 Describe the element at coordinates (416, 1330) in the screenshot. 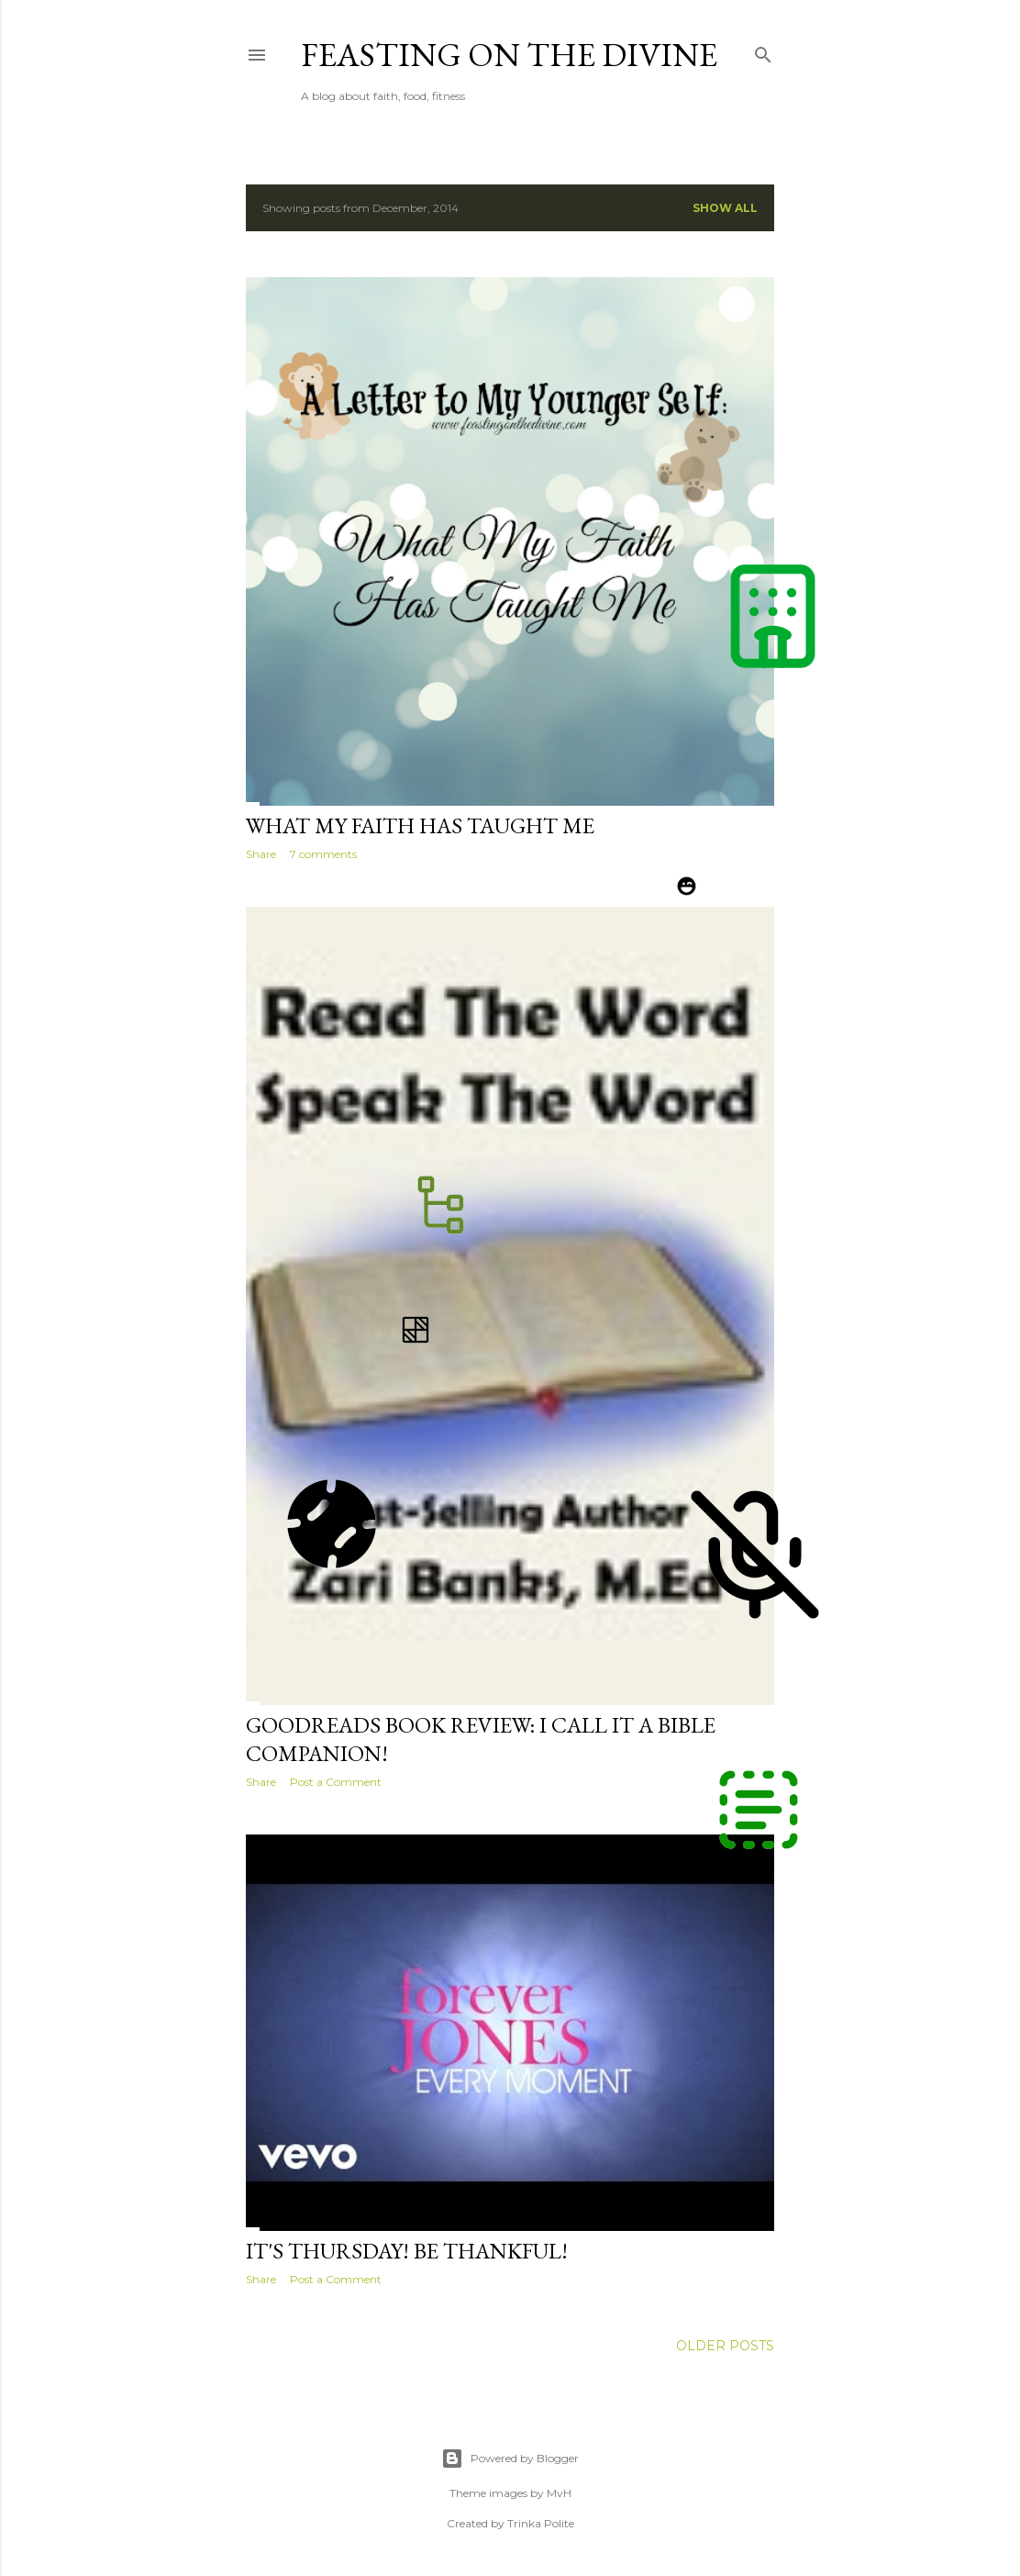

I see `indicates transparency or no background in image editing` at that location.